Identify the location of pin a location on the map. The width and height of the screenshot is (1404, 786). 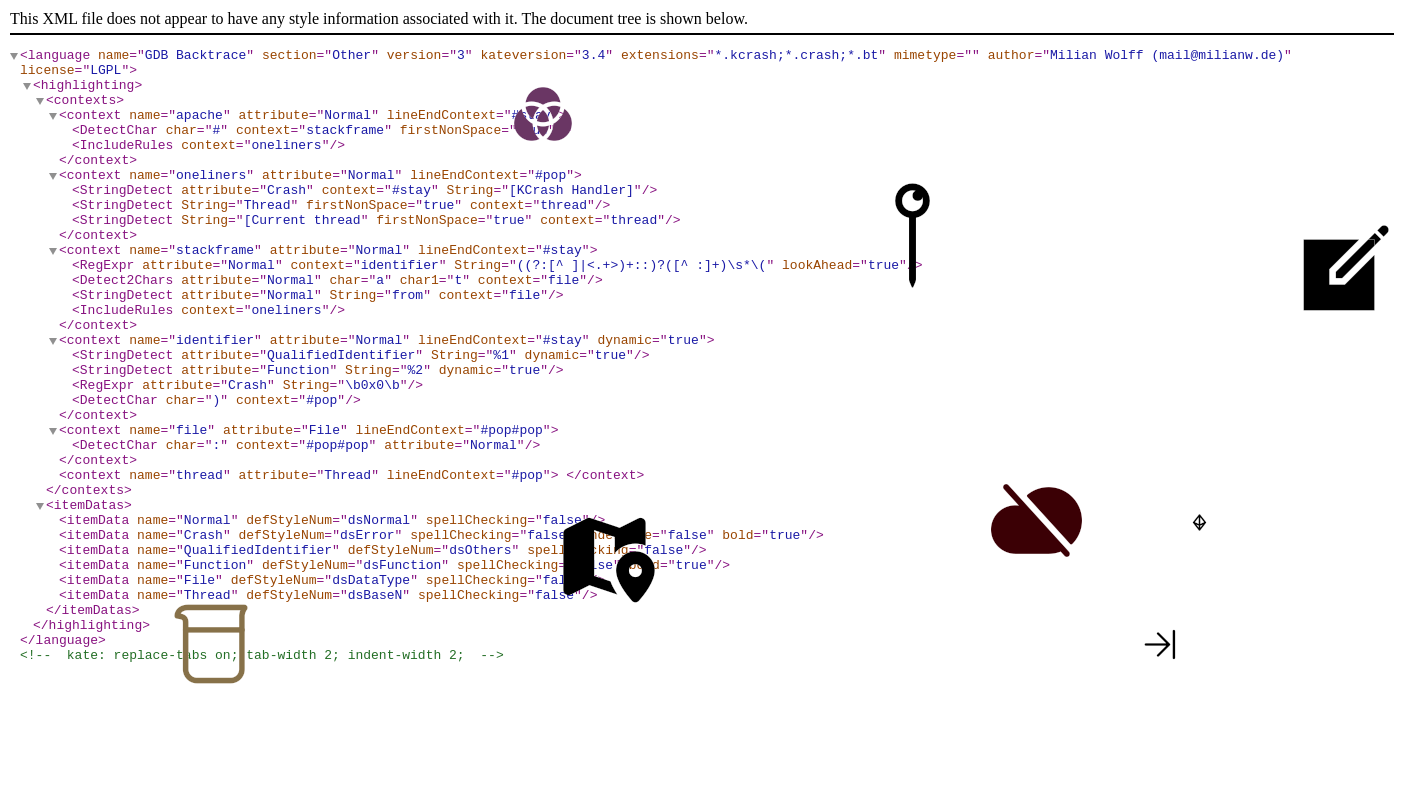
(912, 235).